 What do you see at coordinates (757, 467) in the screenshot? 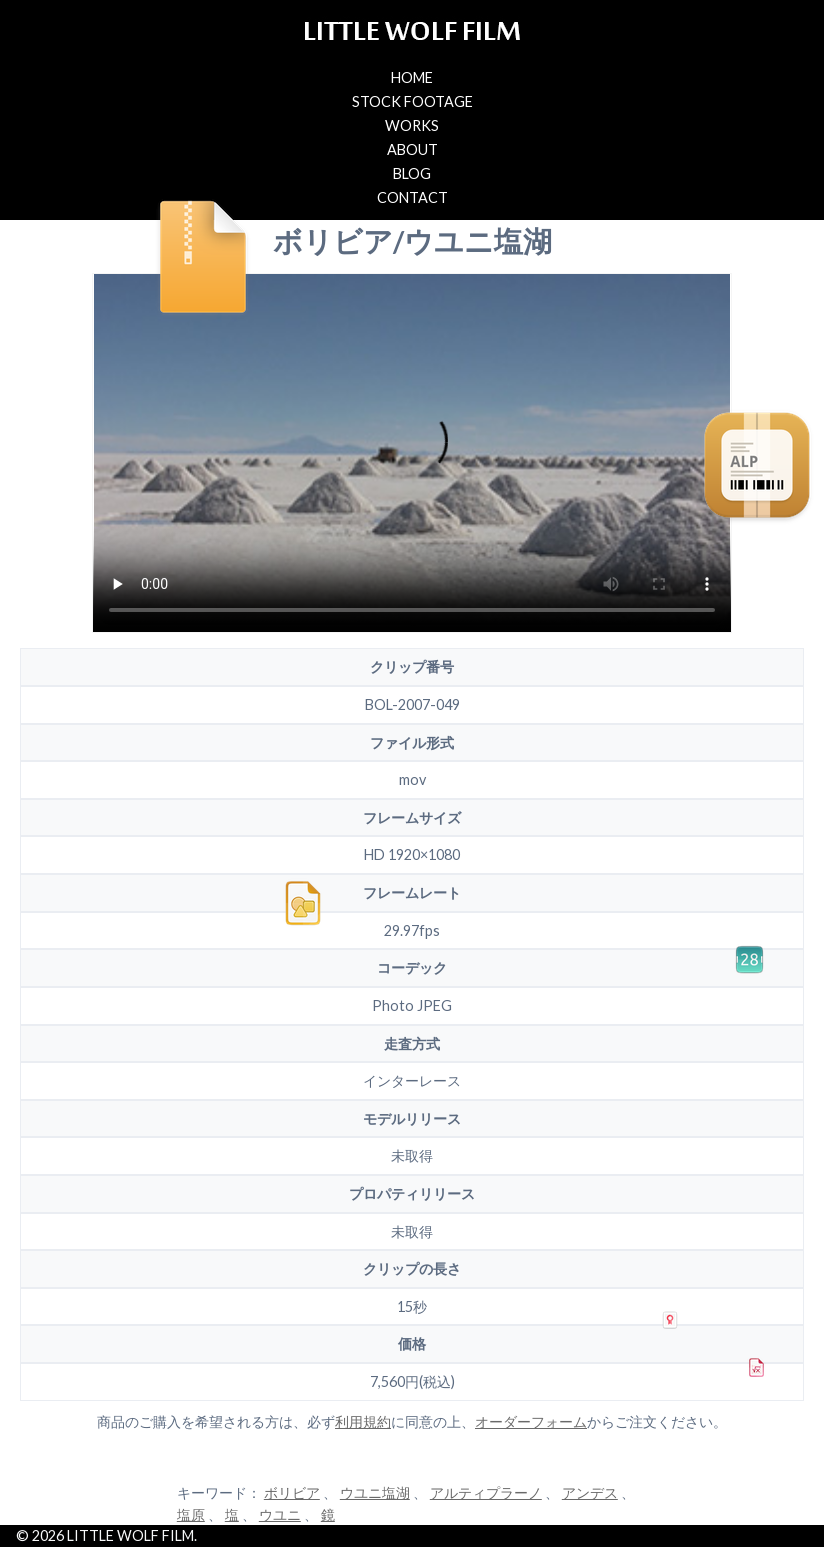
I see `an alpm package file used by arch linux package manager` at bounding box center [757, 467].